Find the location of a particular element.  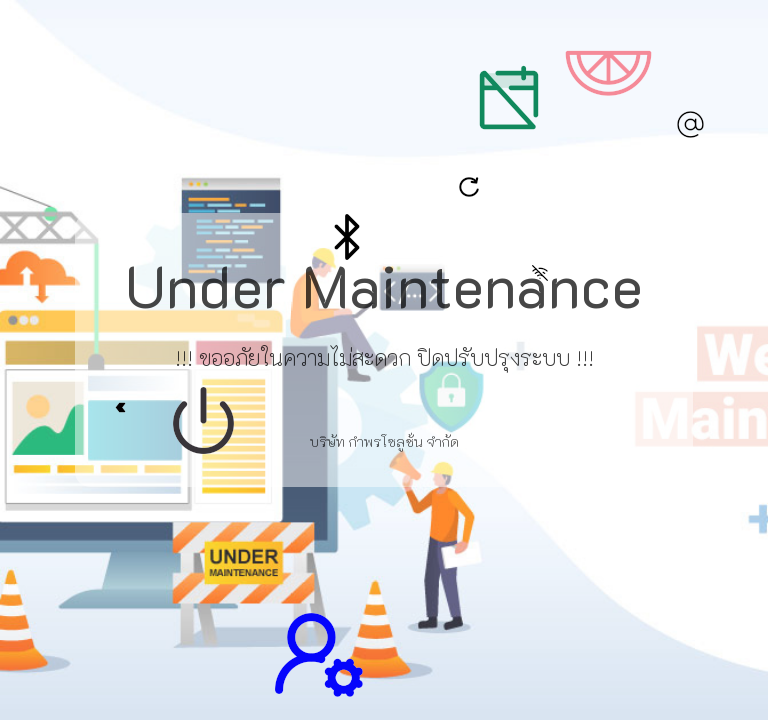

turn device on or off is located at coordinates (203, 420).